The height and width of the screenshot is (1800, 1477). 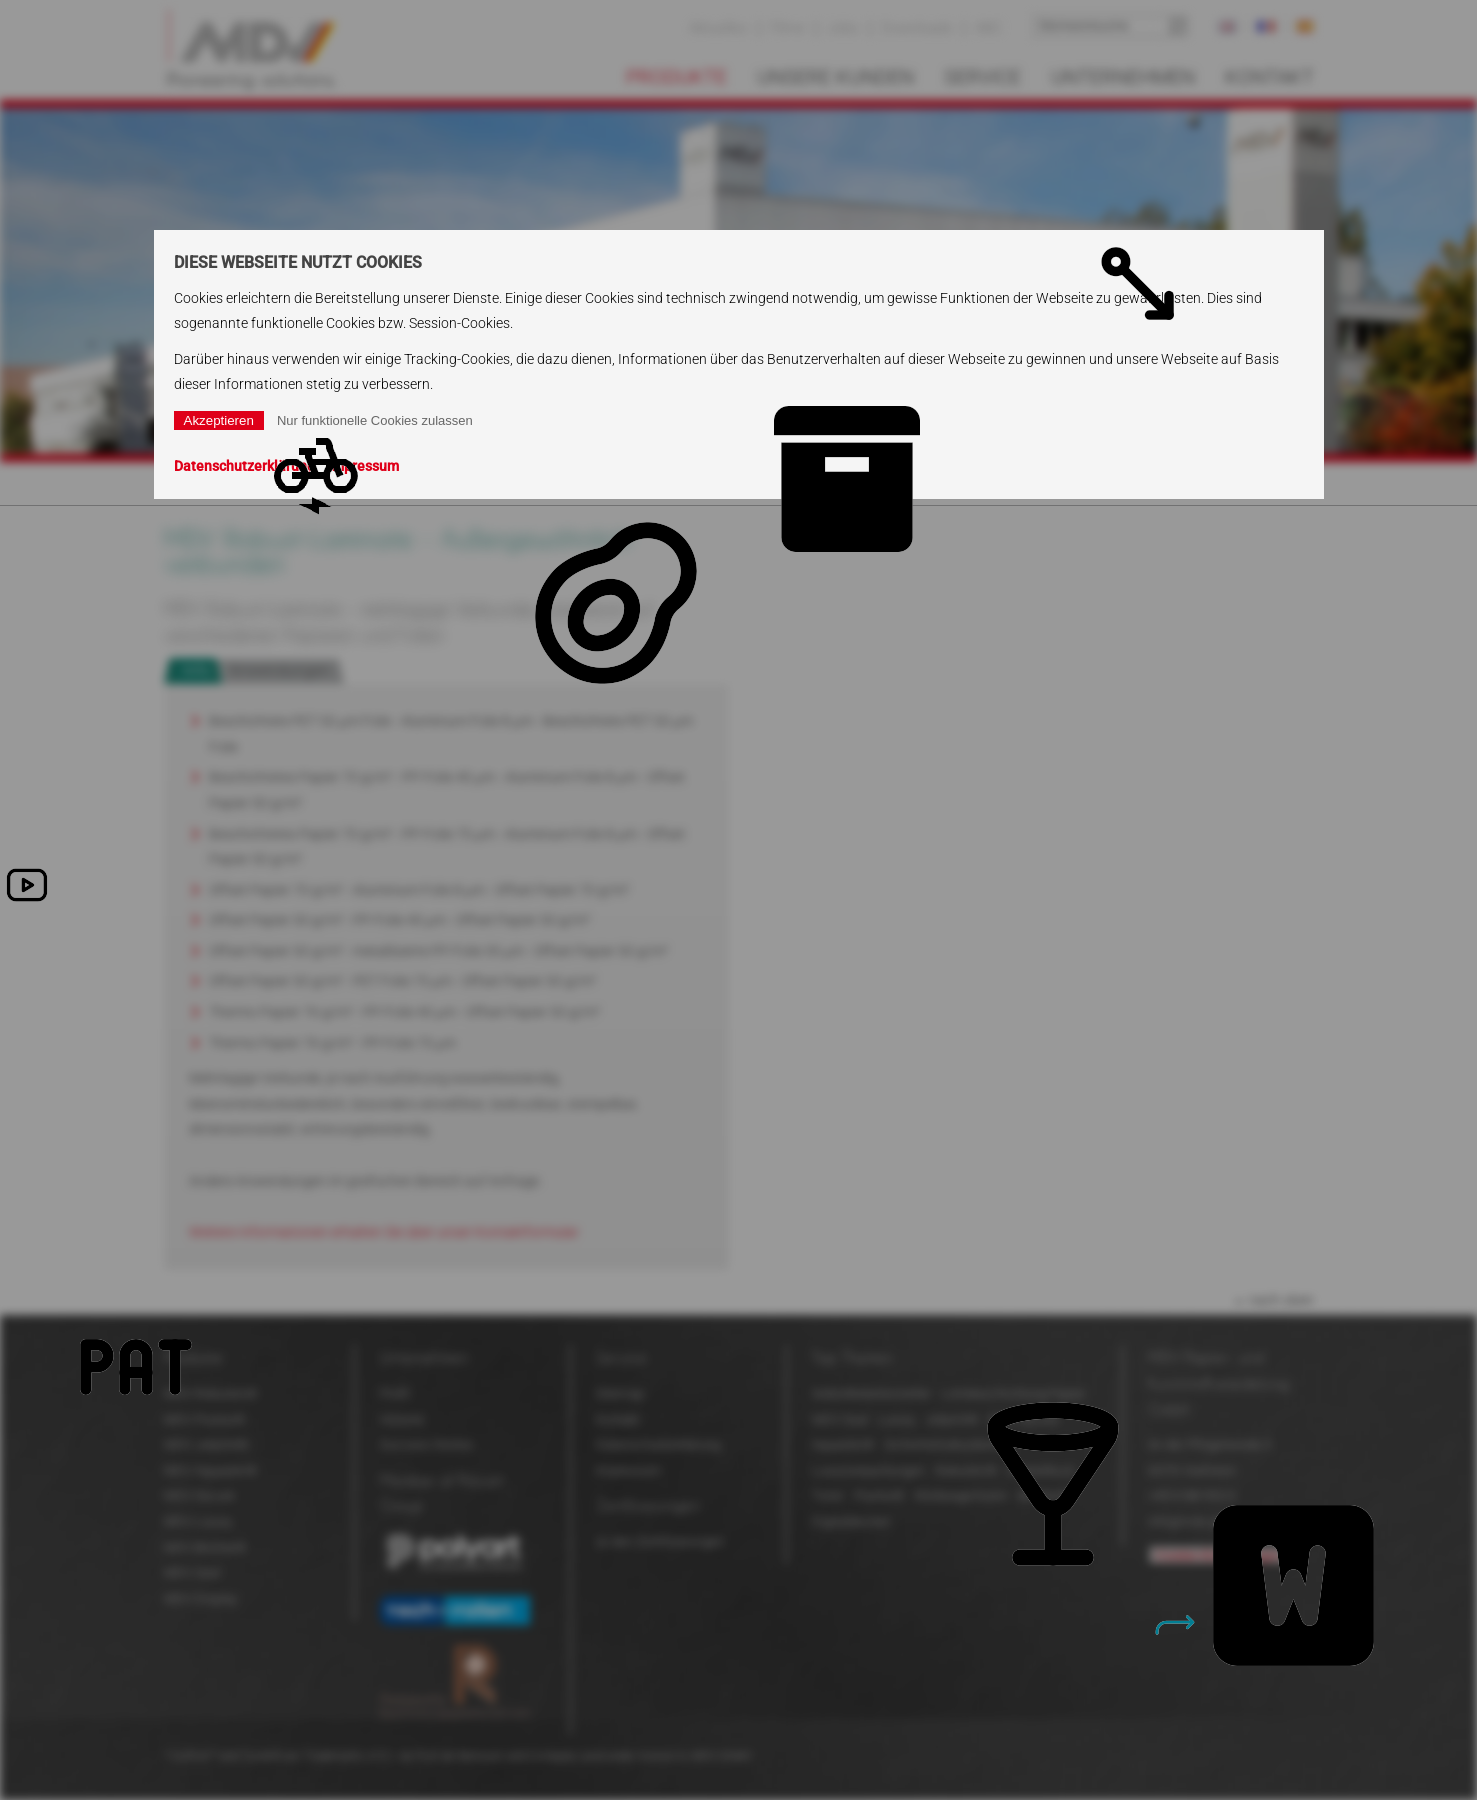 I want to click on navigate to the next item diagonally, so click(x=1140, y=286).